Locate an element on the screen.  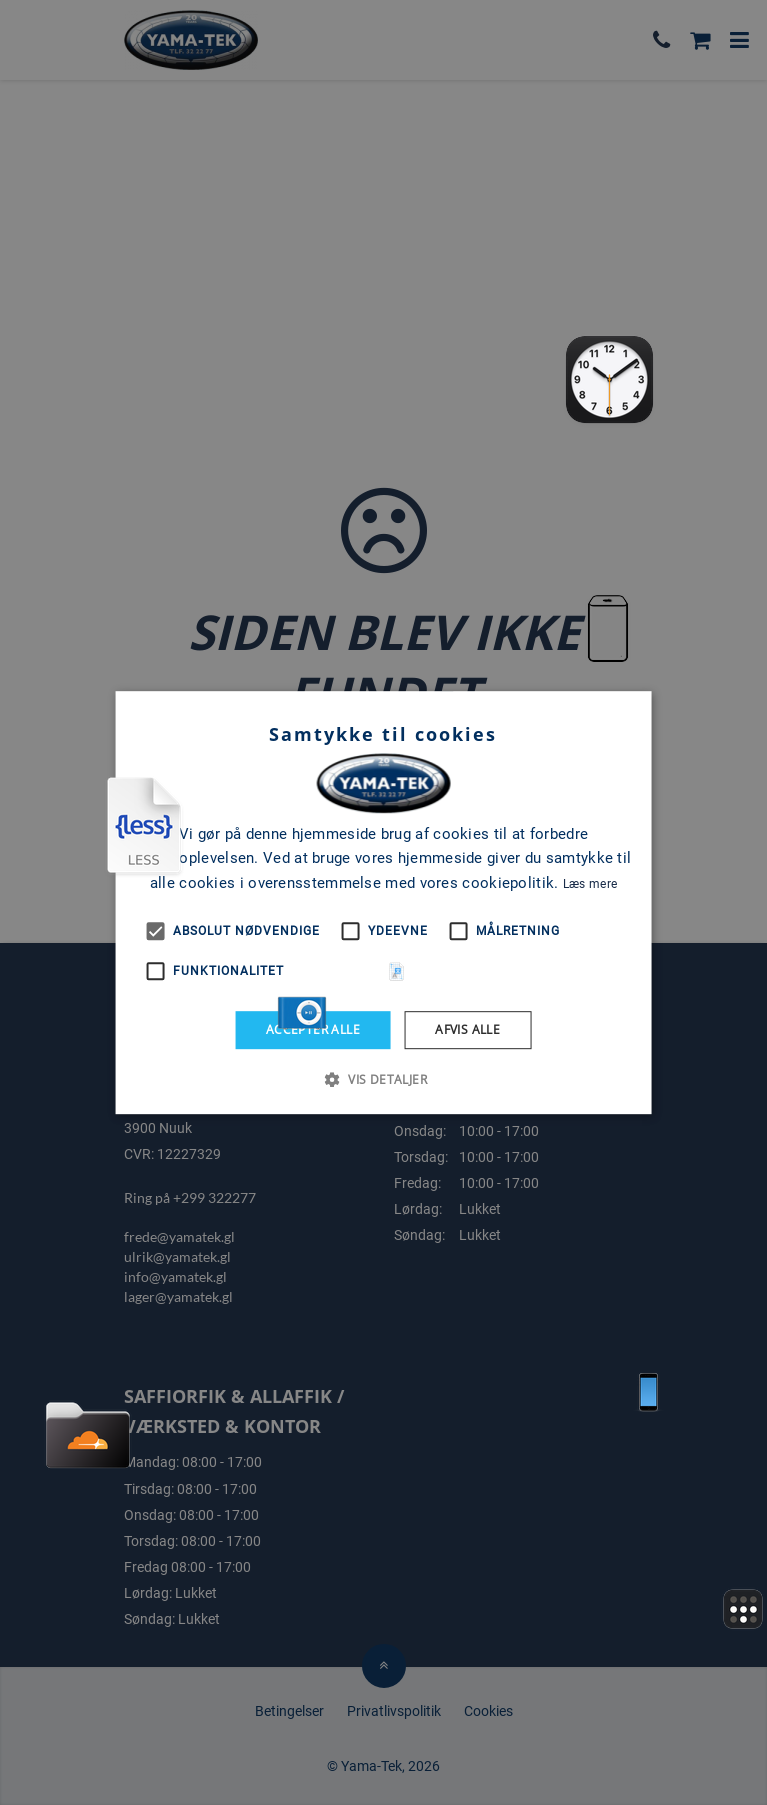
a gettext translation template file (.pot) is located at coordinates (396, 971).